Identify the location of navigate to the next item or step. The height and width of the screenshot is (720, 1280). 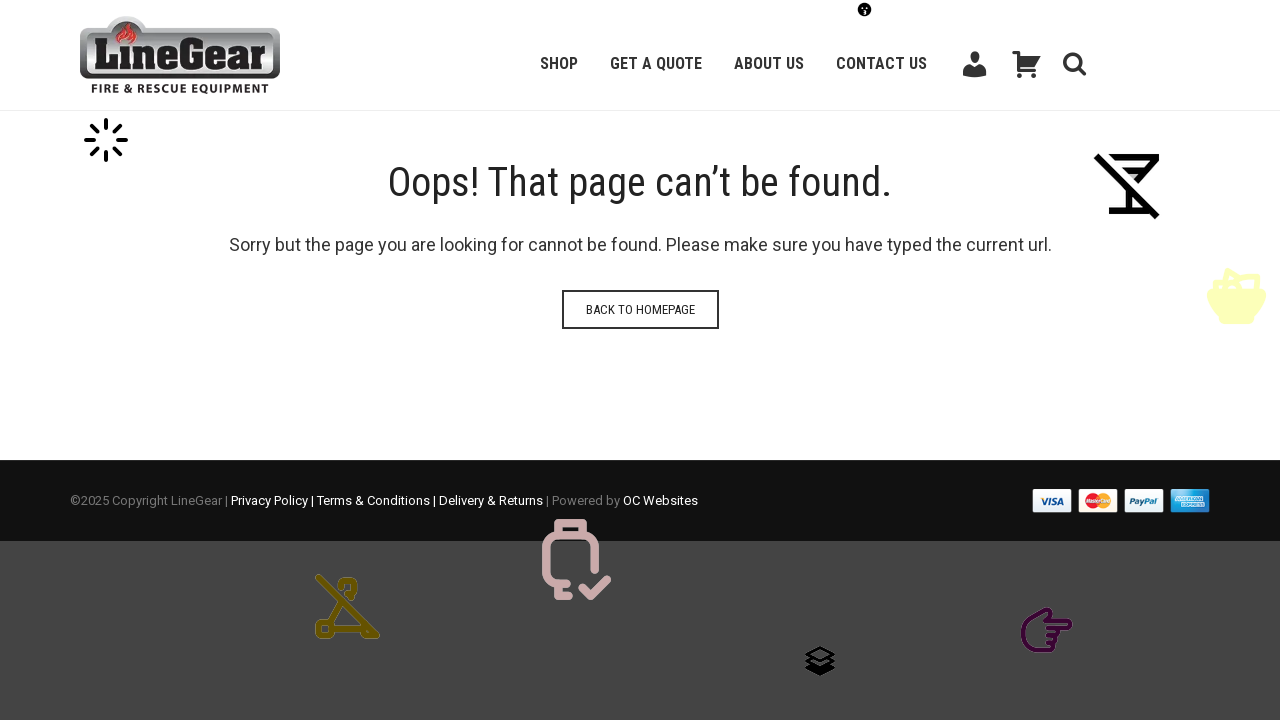
(1045, 630).